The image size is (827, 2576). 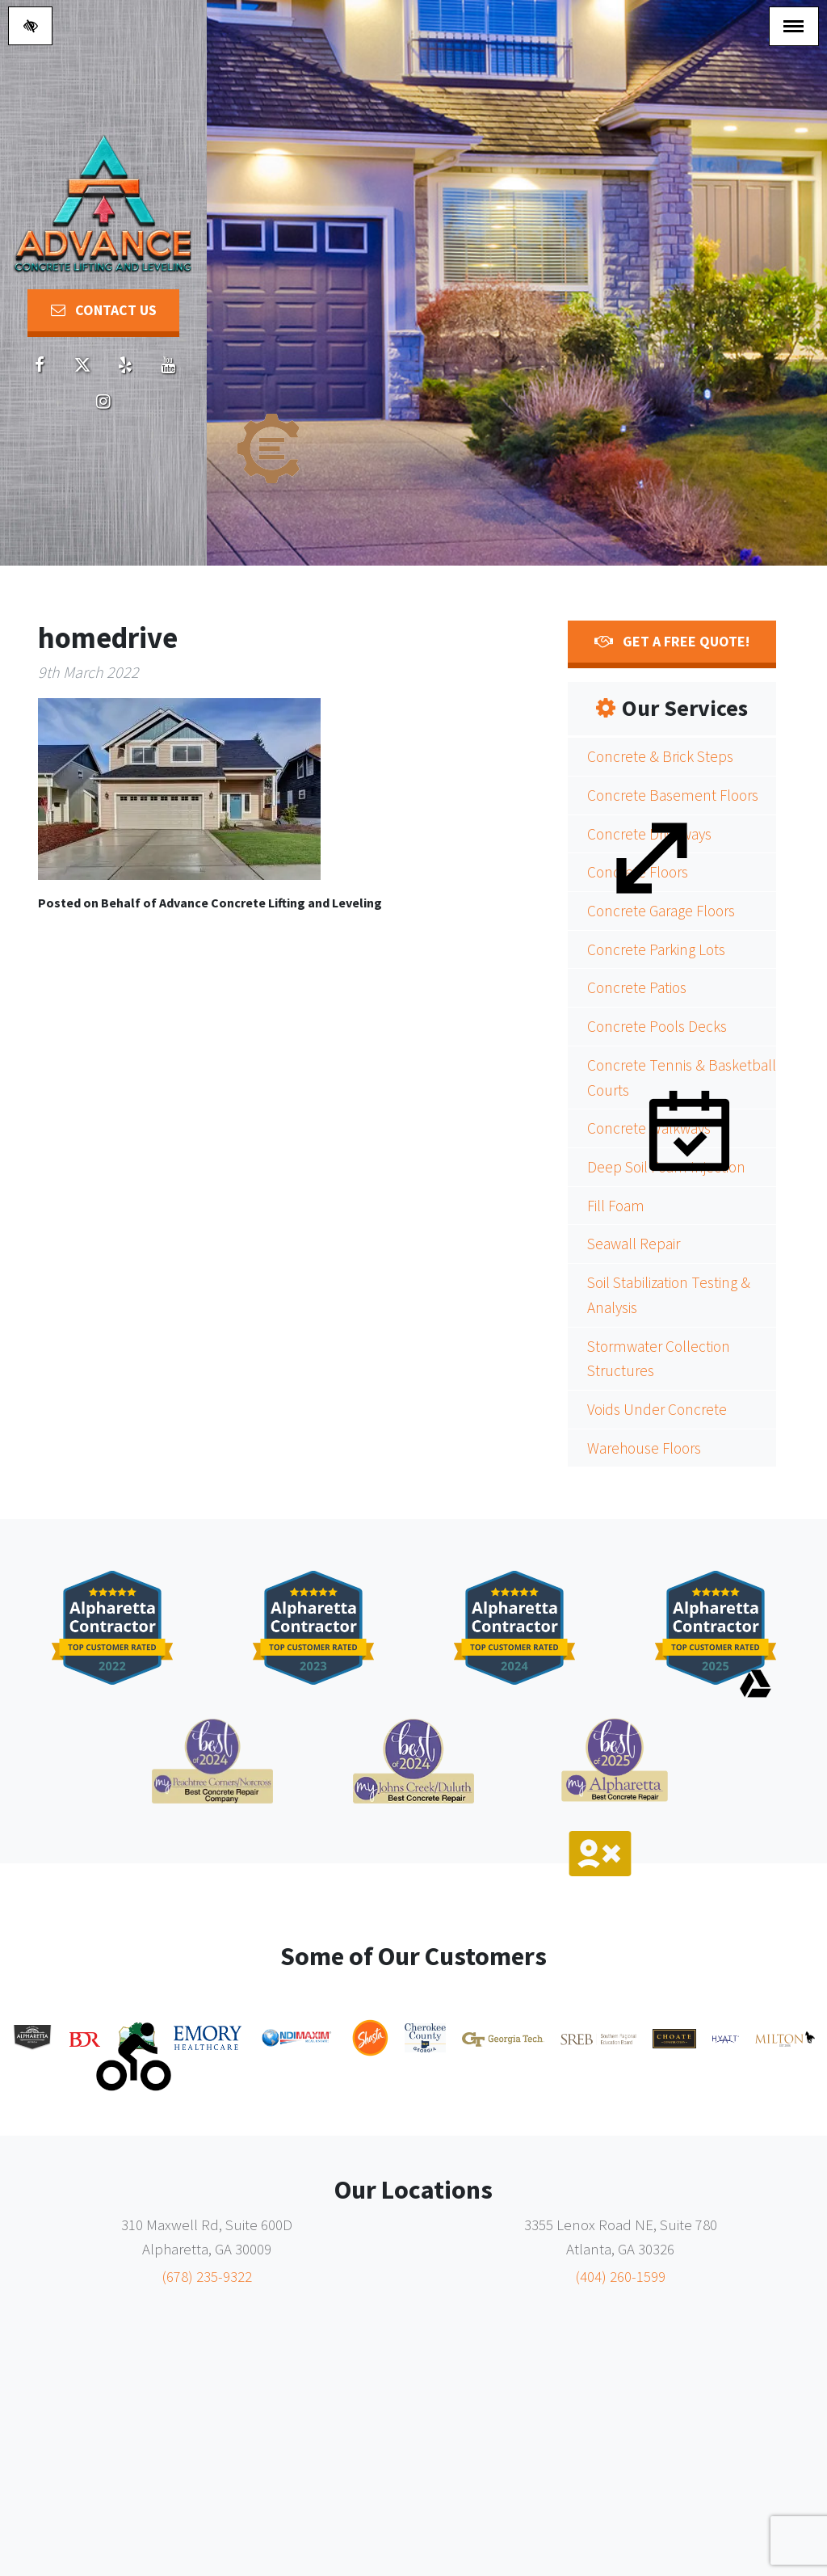 I want to click on confirm a scheduled event or appointment, so click(x=689, y=1134).